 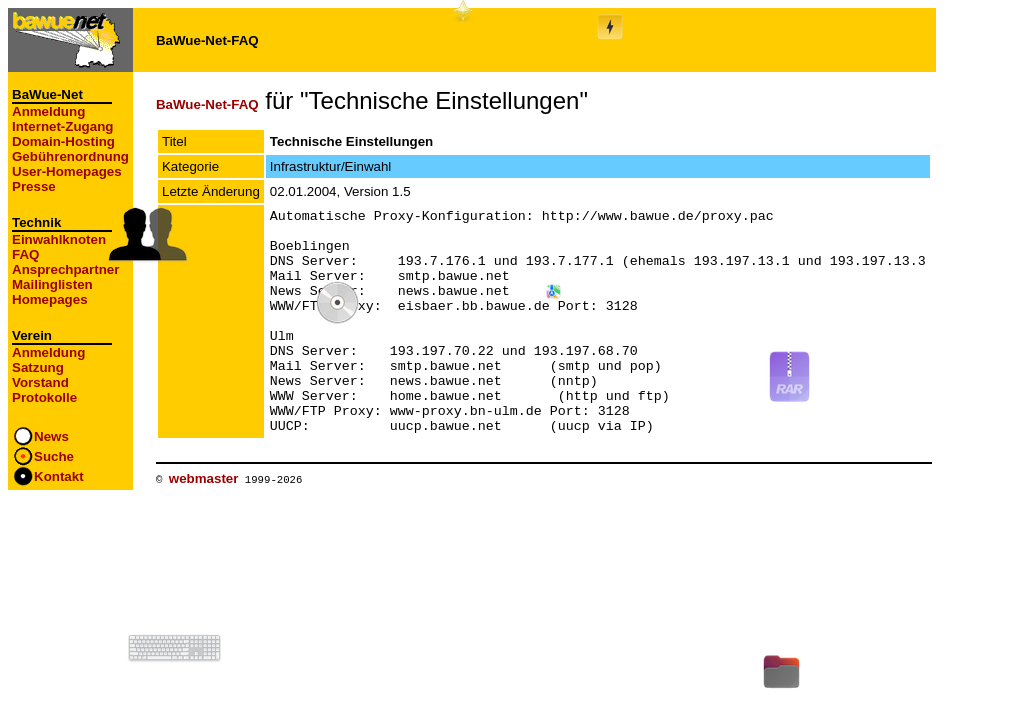 What do you see at coordinates (781, 671) in the screenshot?
I see `view contents of an open folder` at bounding box center [781, 671].